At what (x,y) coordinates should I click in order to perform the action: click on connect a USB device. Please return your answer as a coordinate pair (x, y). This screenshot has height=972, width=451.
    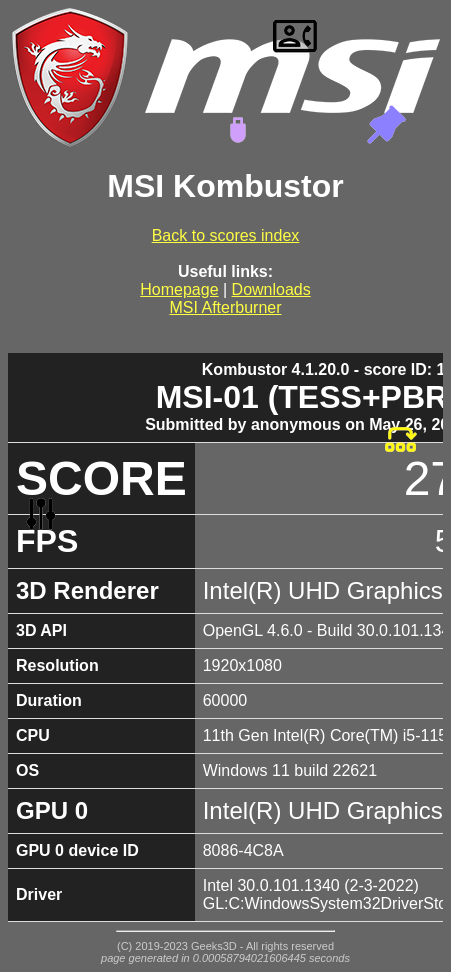
    Looking at the image, I should click on (238, 130).